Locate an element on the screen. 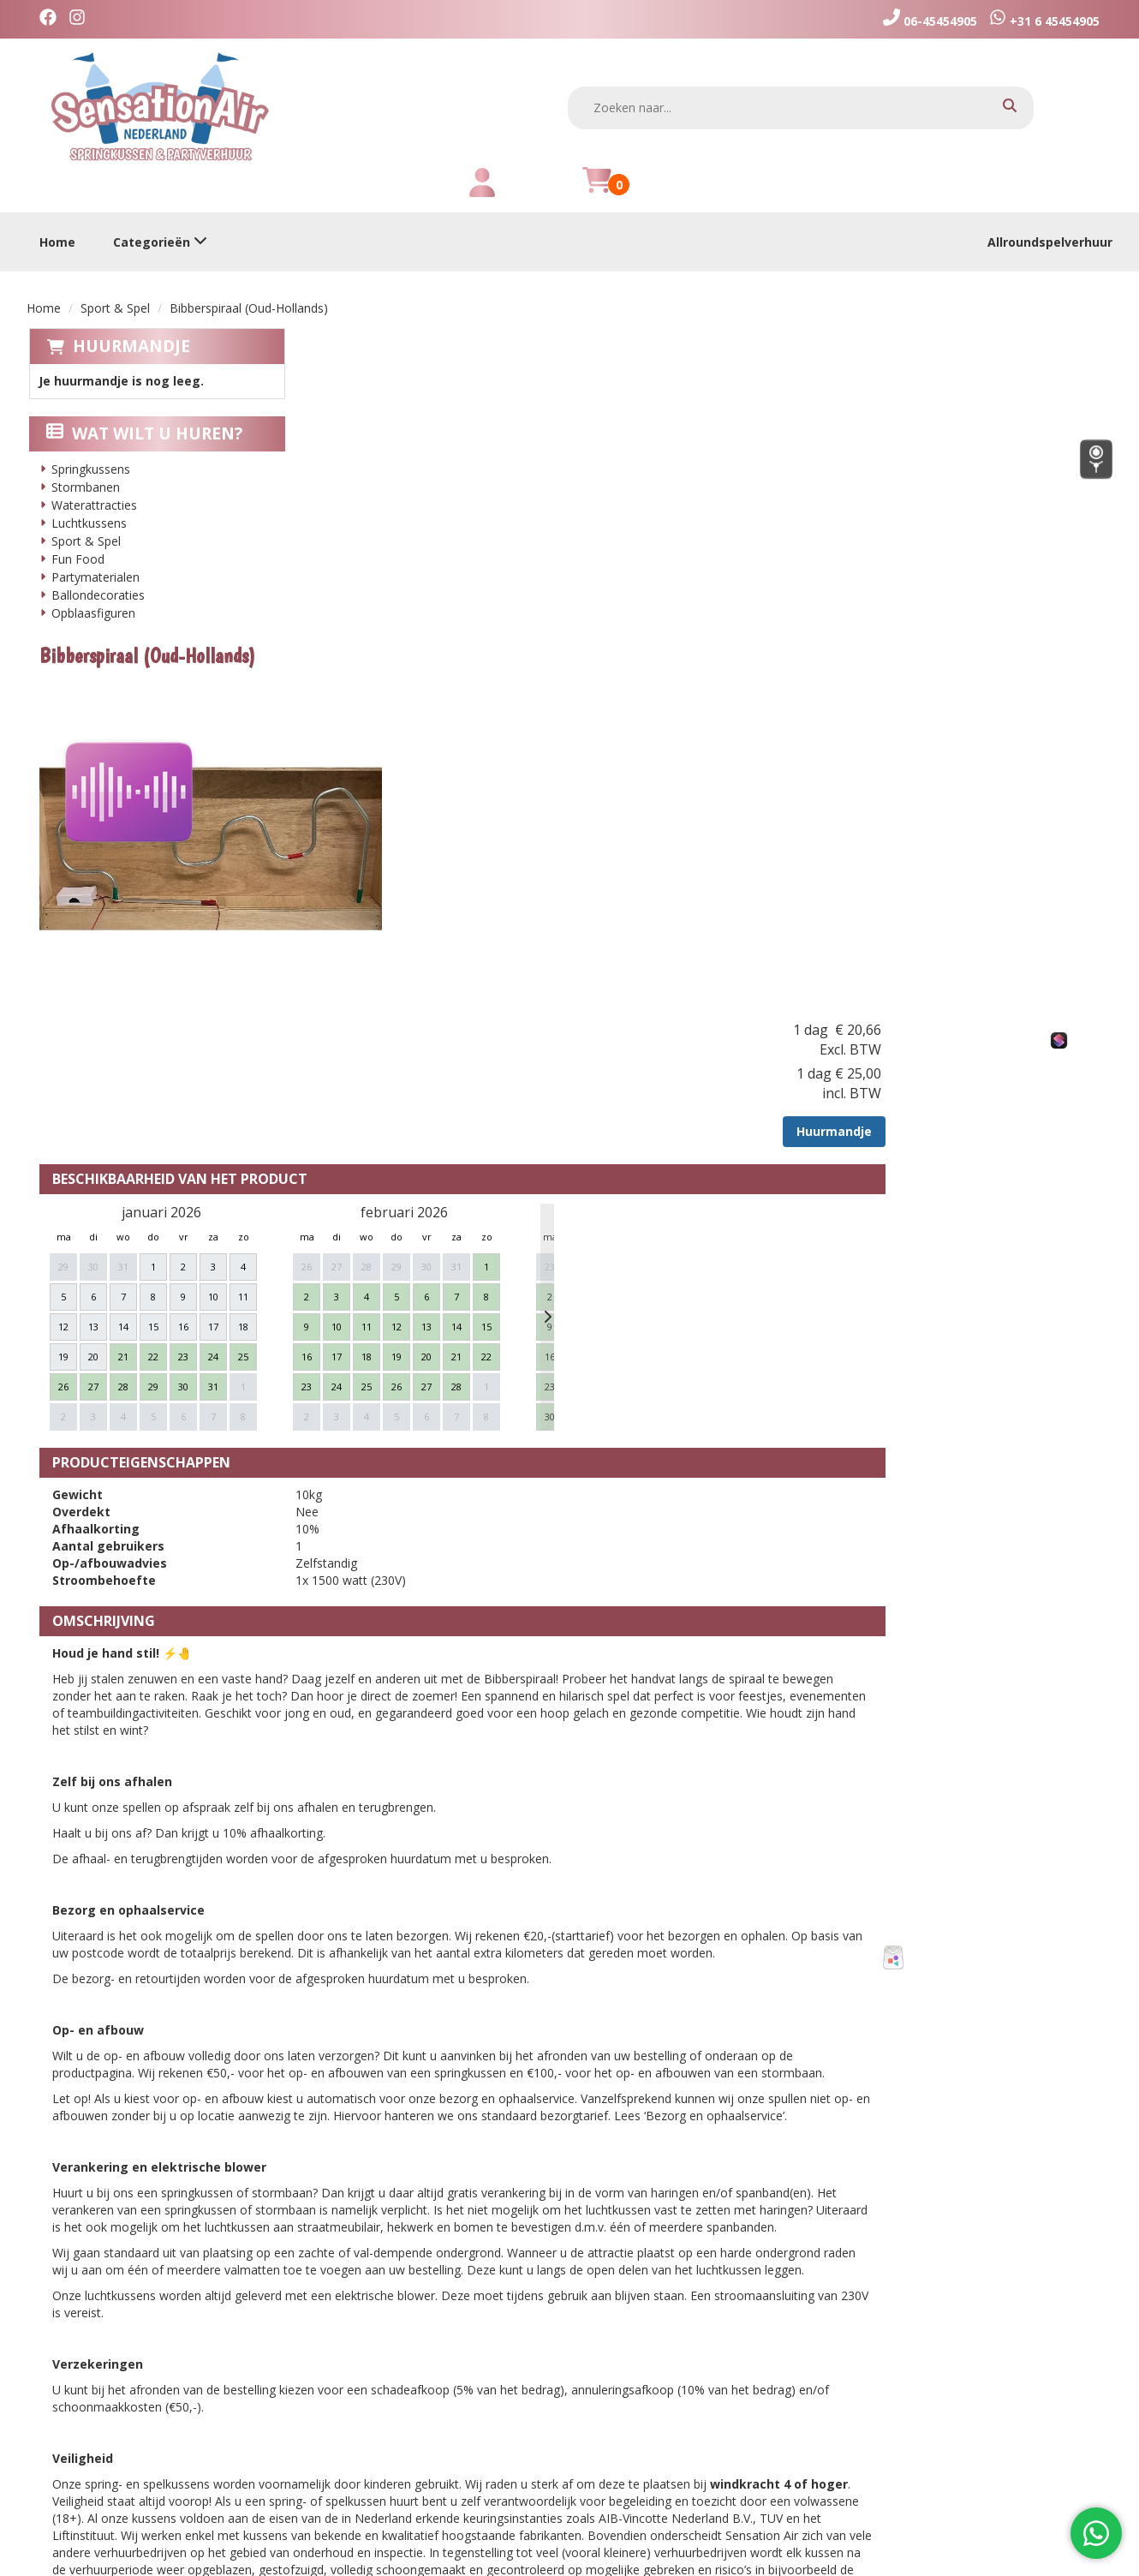 The width and height of the screenshot is (1139, 2576). open the software center to browse and install apps is located at coordinates (893, 1957).